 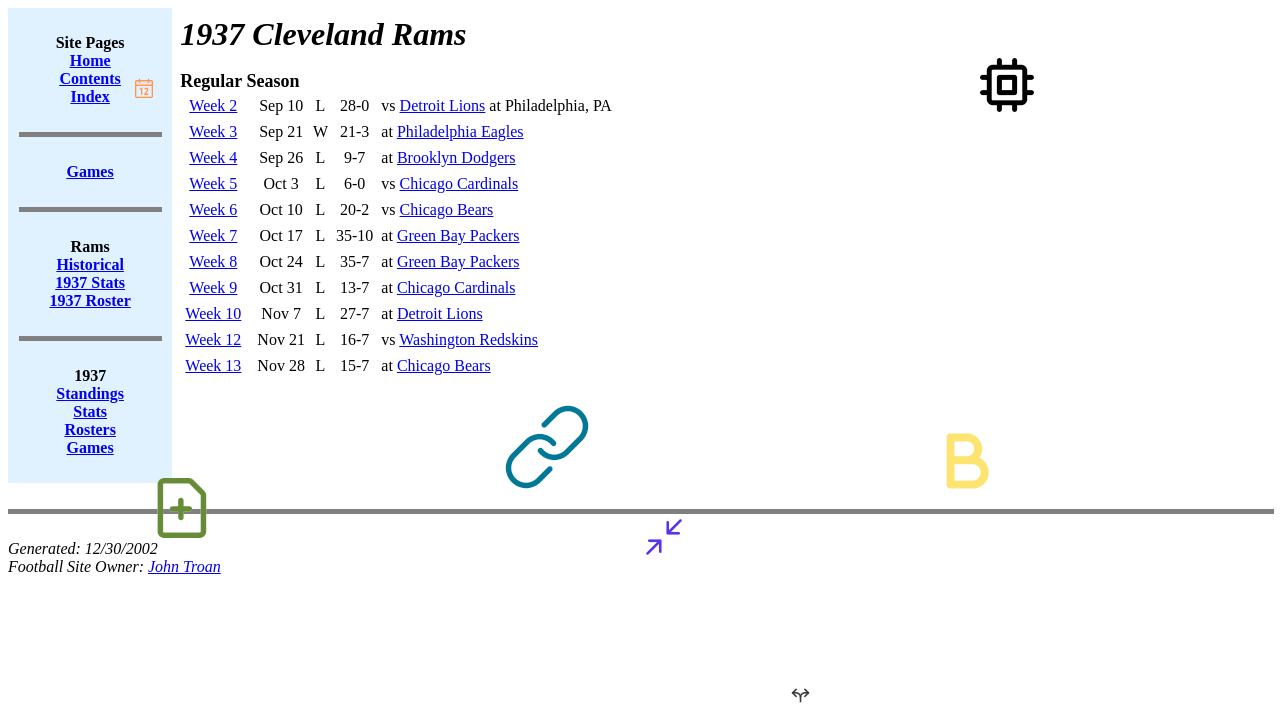 I want to click on add a new file, so click(x=180, y=508).